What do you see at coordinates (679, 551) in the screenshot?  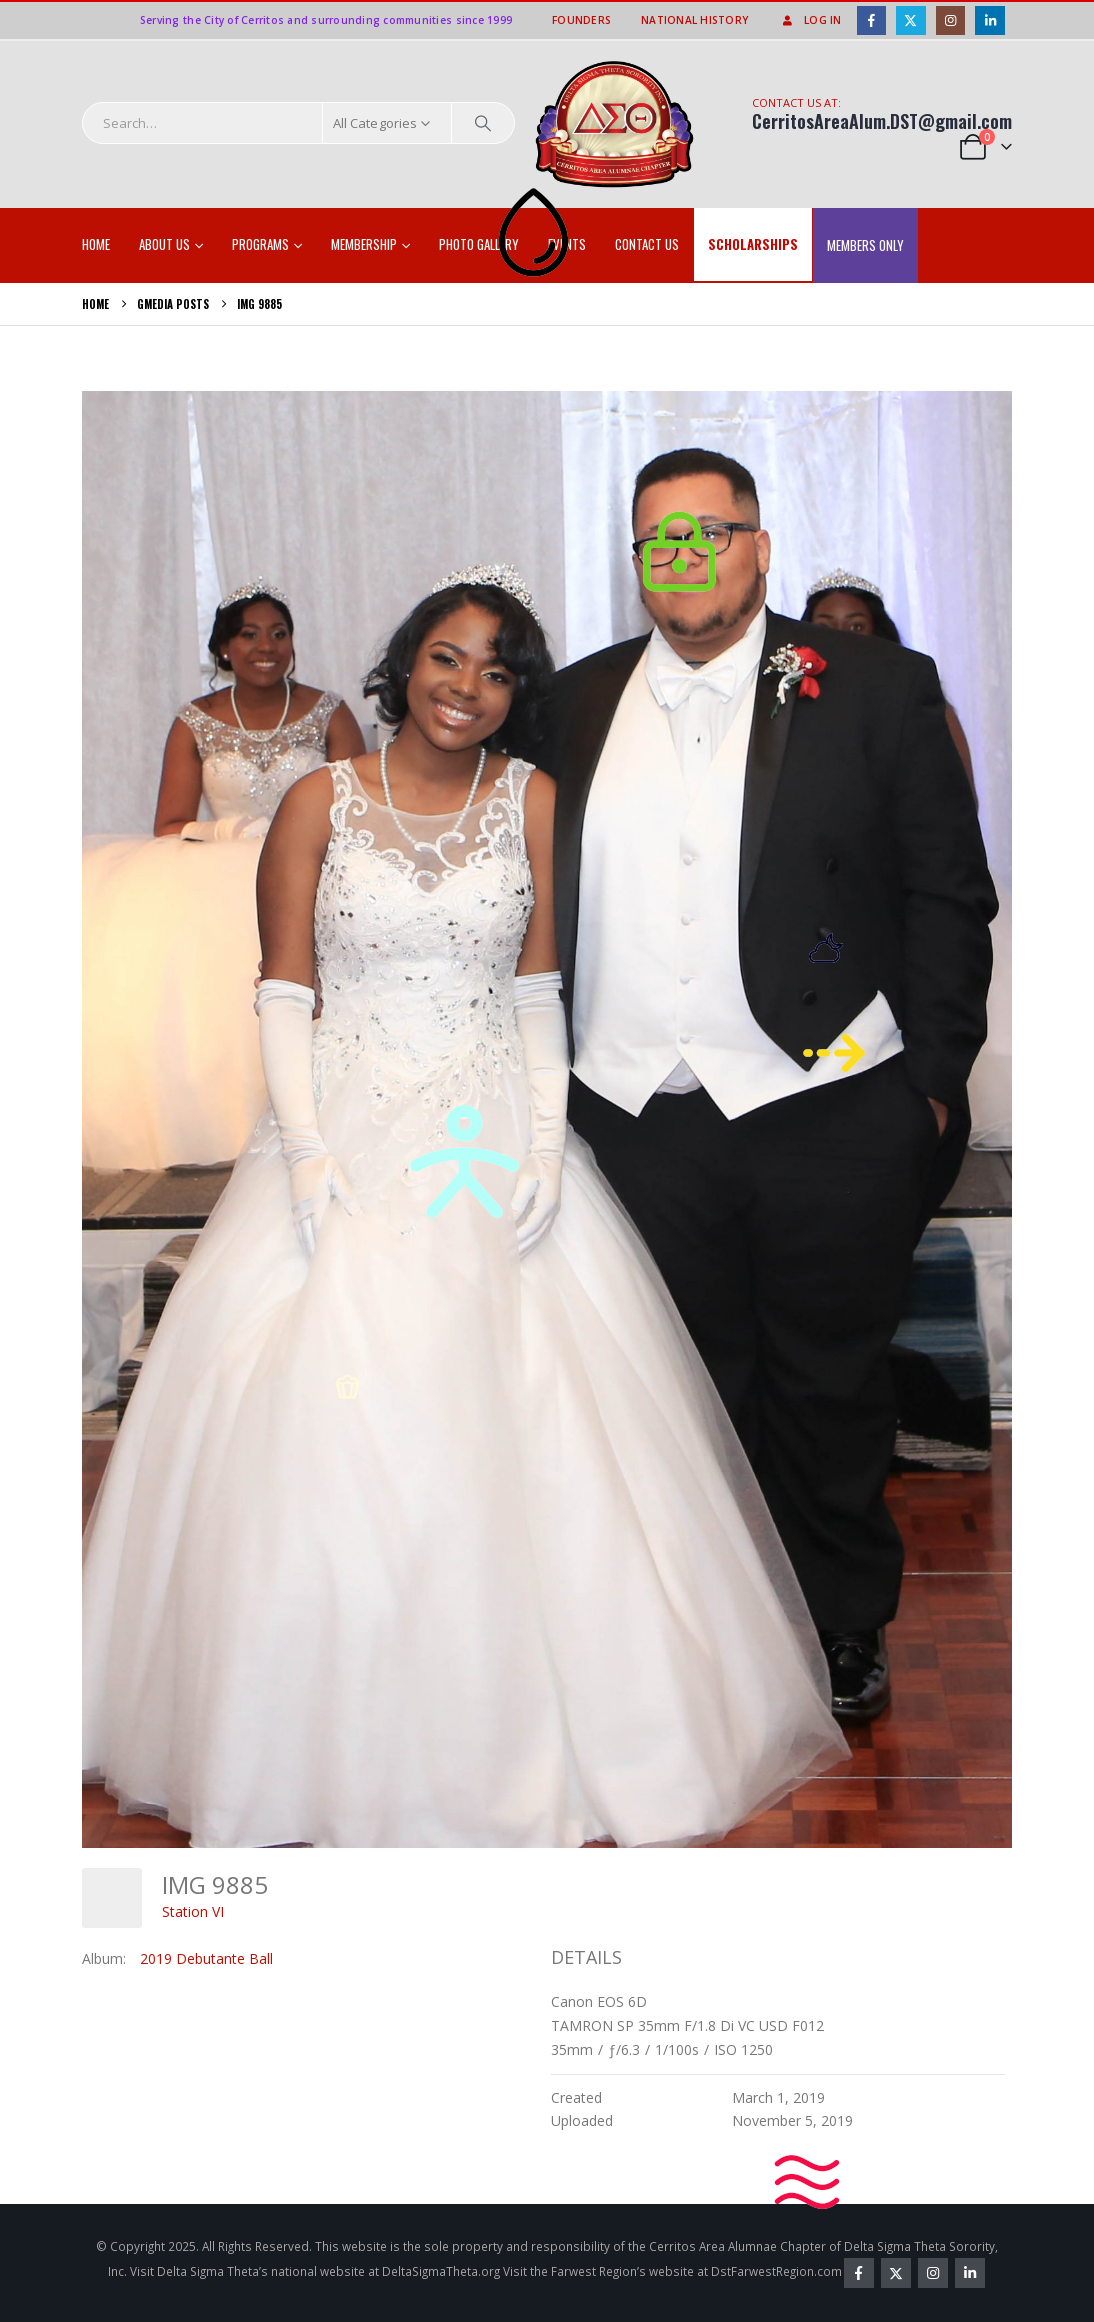 I see `indicates a locked or secured item` at bounding box center [679, 551].